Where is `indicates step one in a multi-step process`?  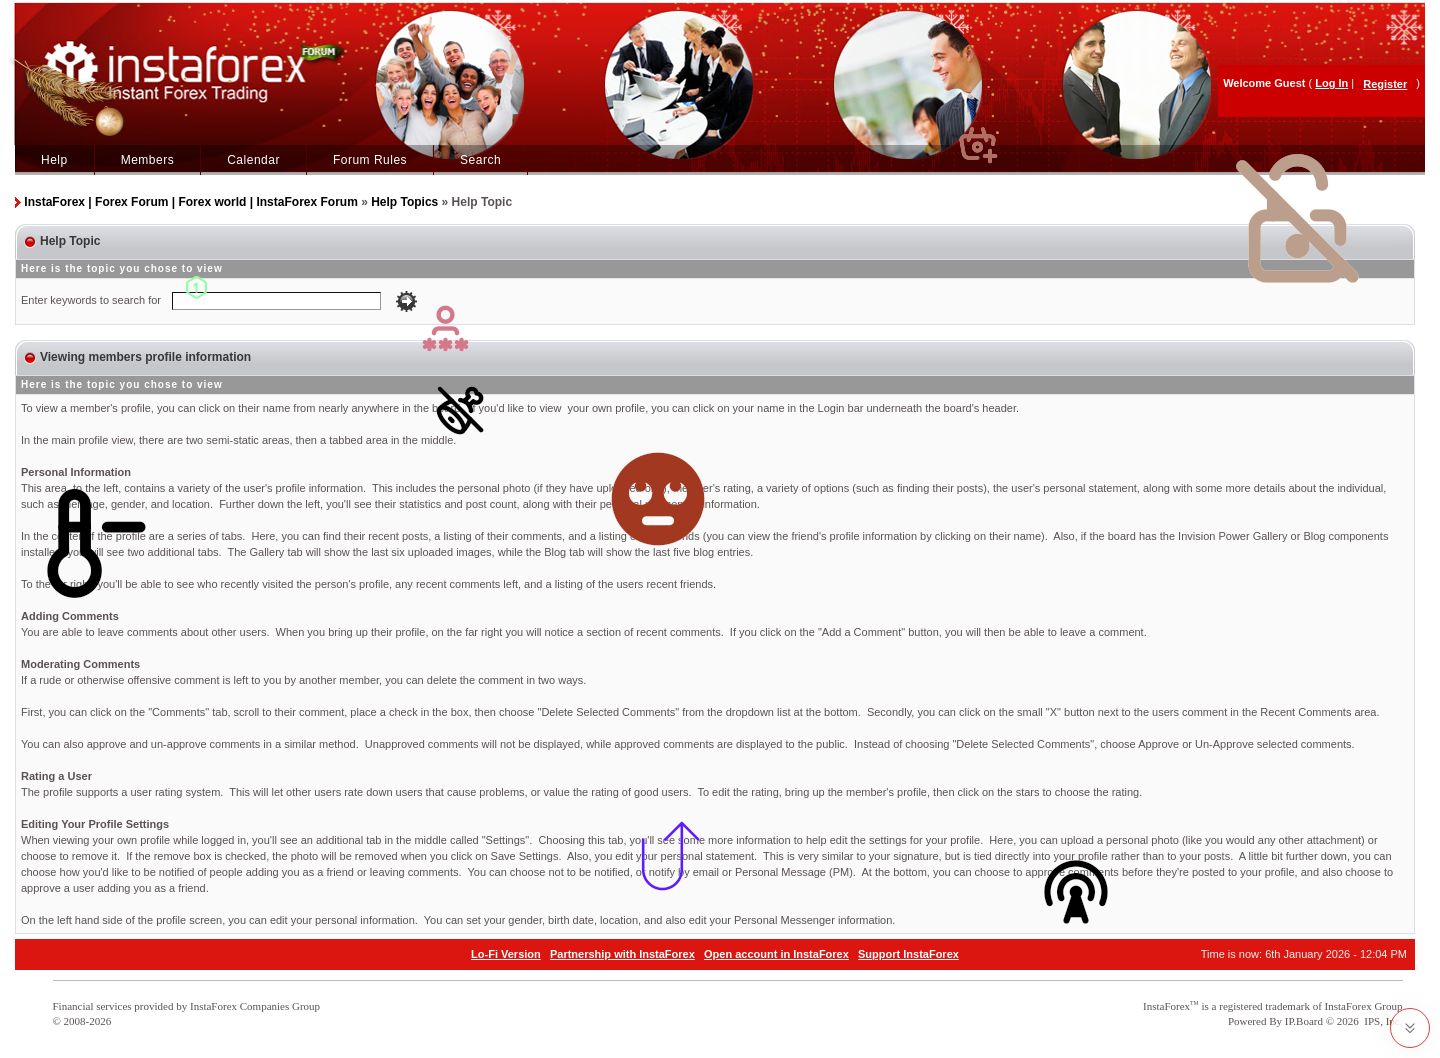 indicates step one in a multi-step process is located at coordinates (196, 287).